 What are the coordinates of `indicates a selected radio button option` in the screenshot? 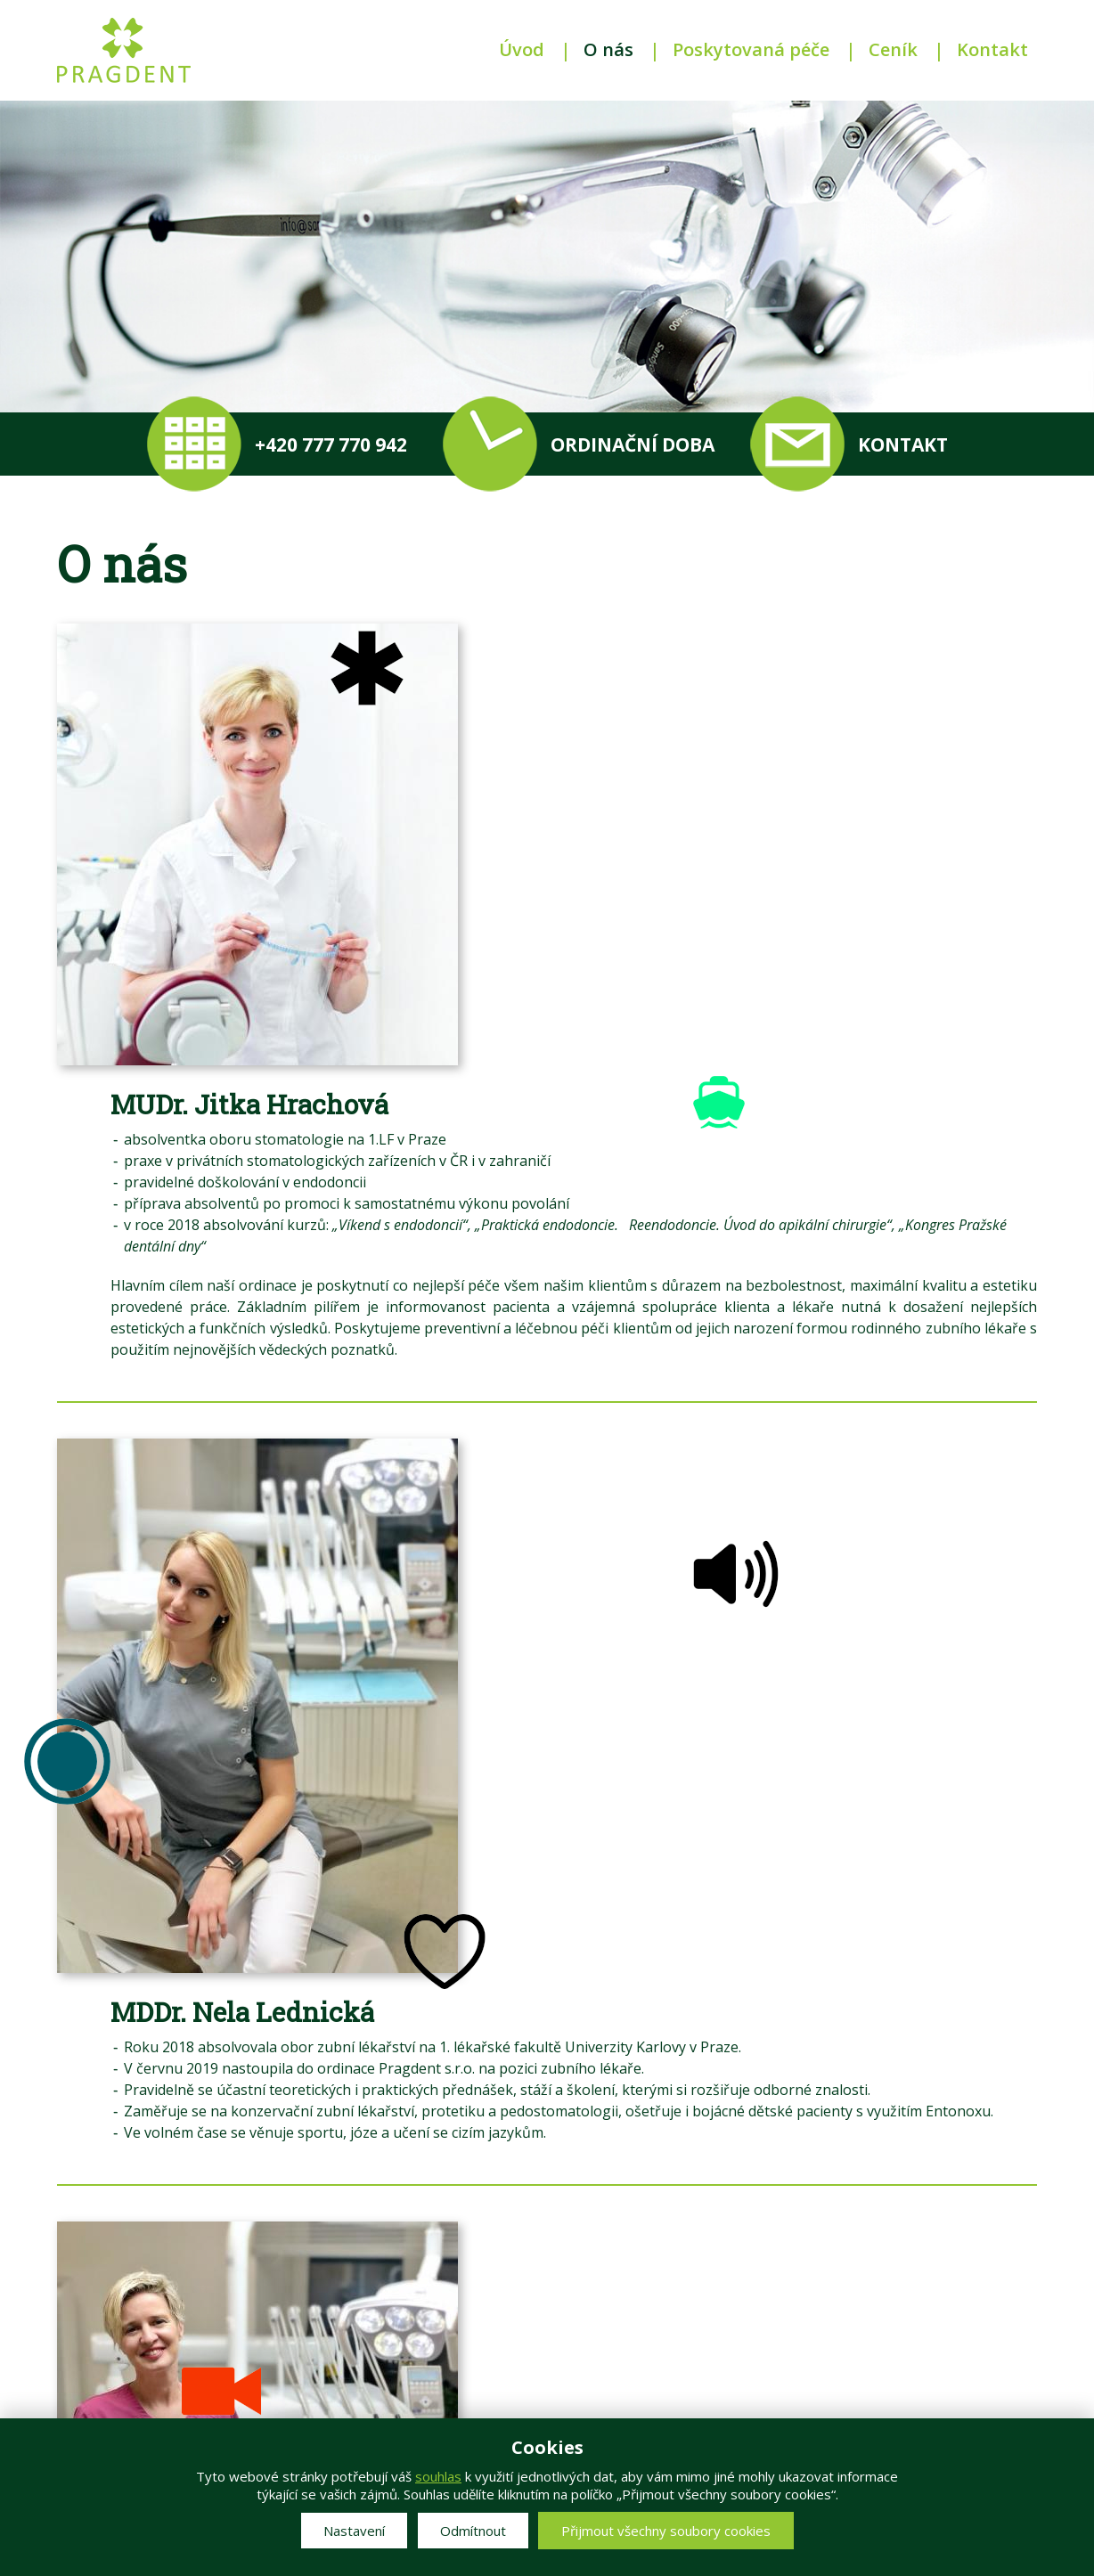 It's located at (67, 1761).